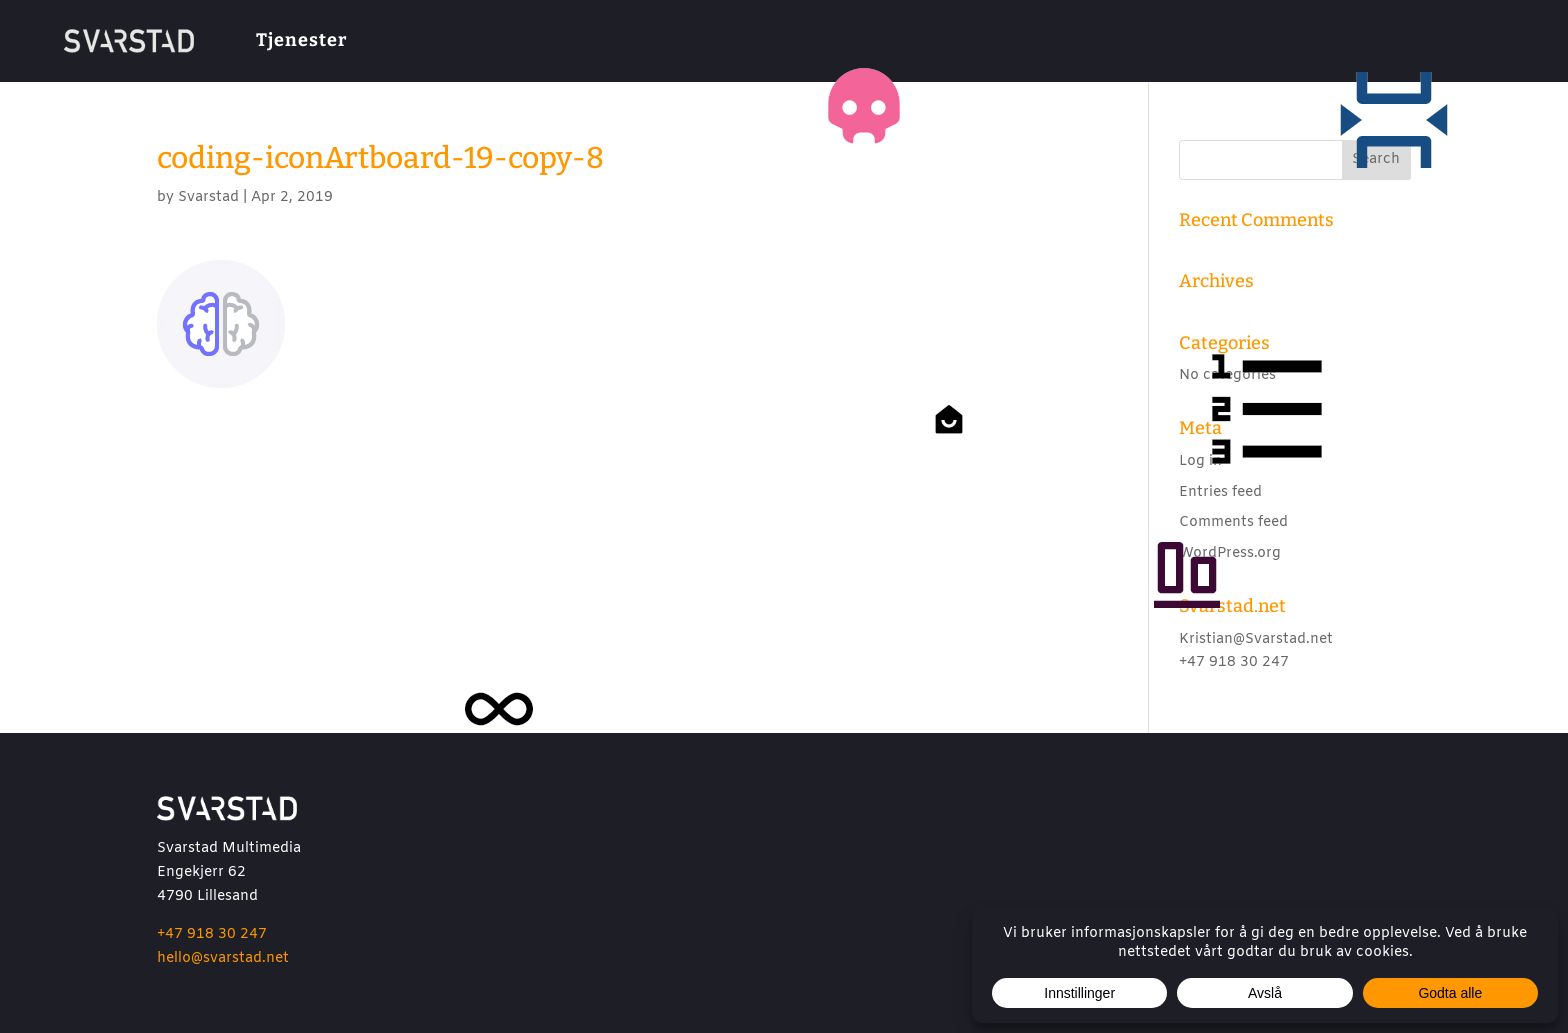 This screenshot has height=1033, width=1568. Describe the element at coordinates (1394, 120) in the screenshot. I see `insert a page break or section divider` at that location.